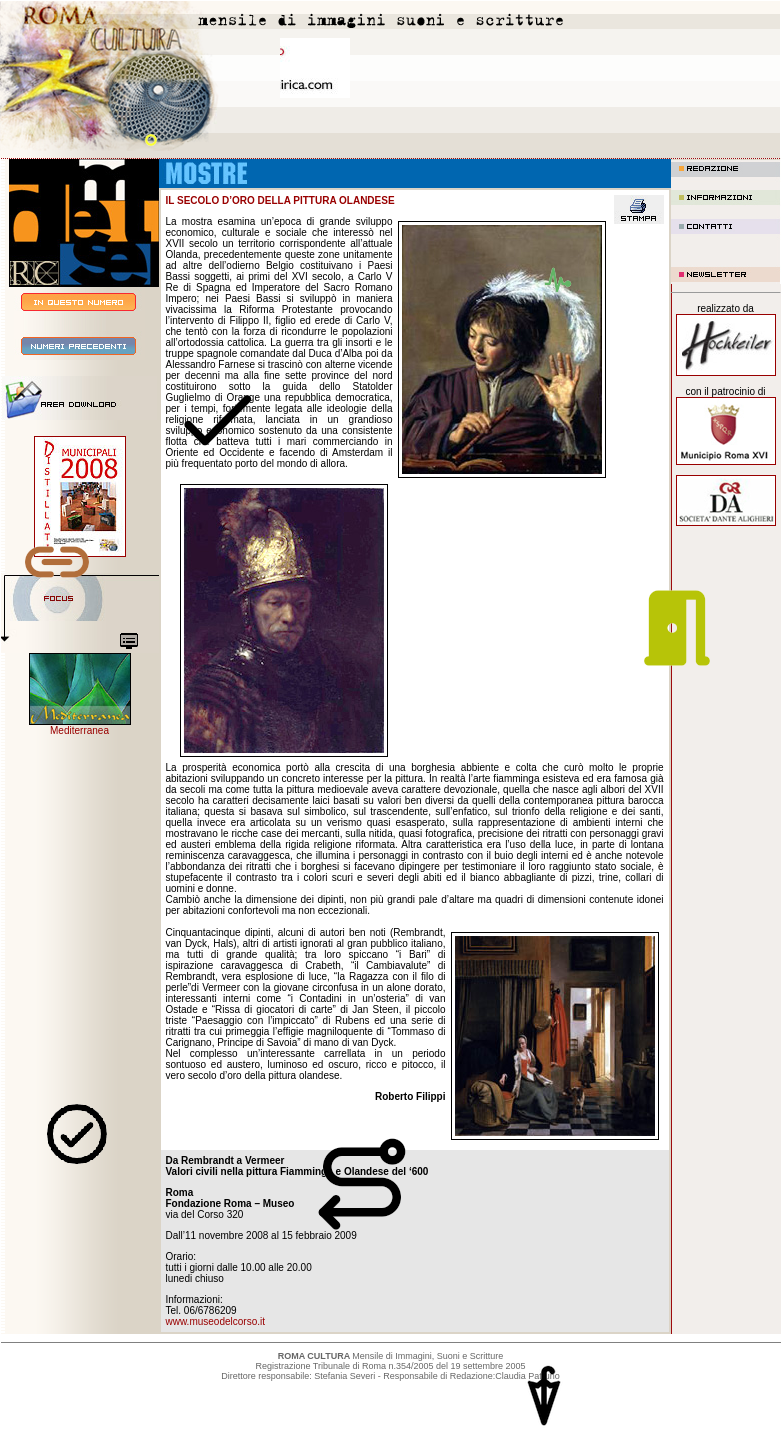  I want to click on confirm or submit an action, so click(217, 419).